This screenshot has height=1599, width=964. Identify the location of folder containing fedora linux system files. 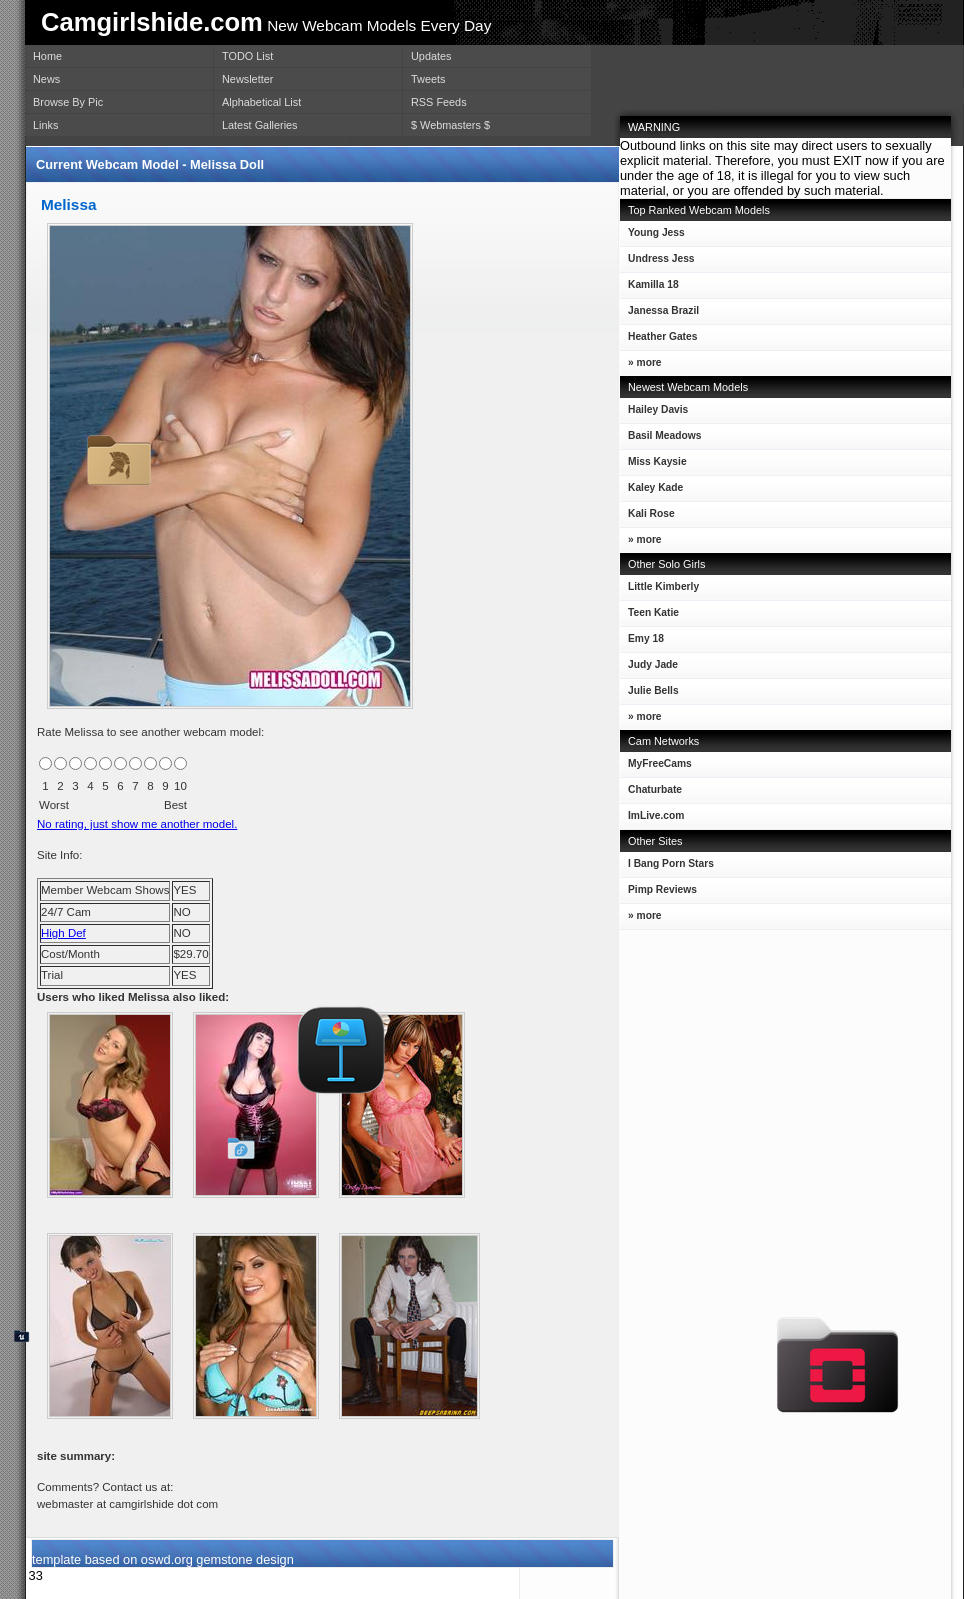
(241, 1149).